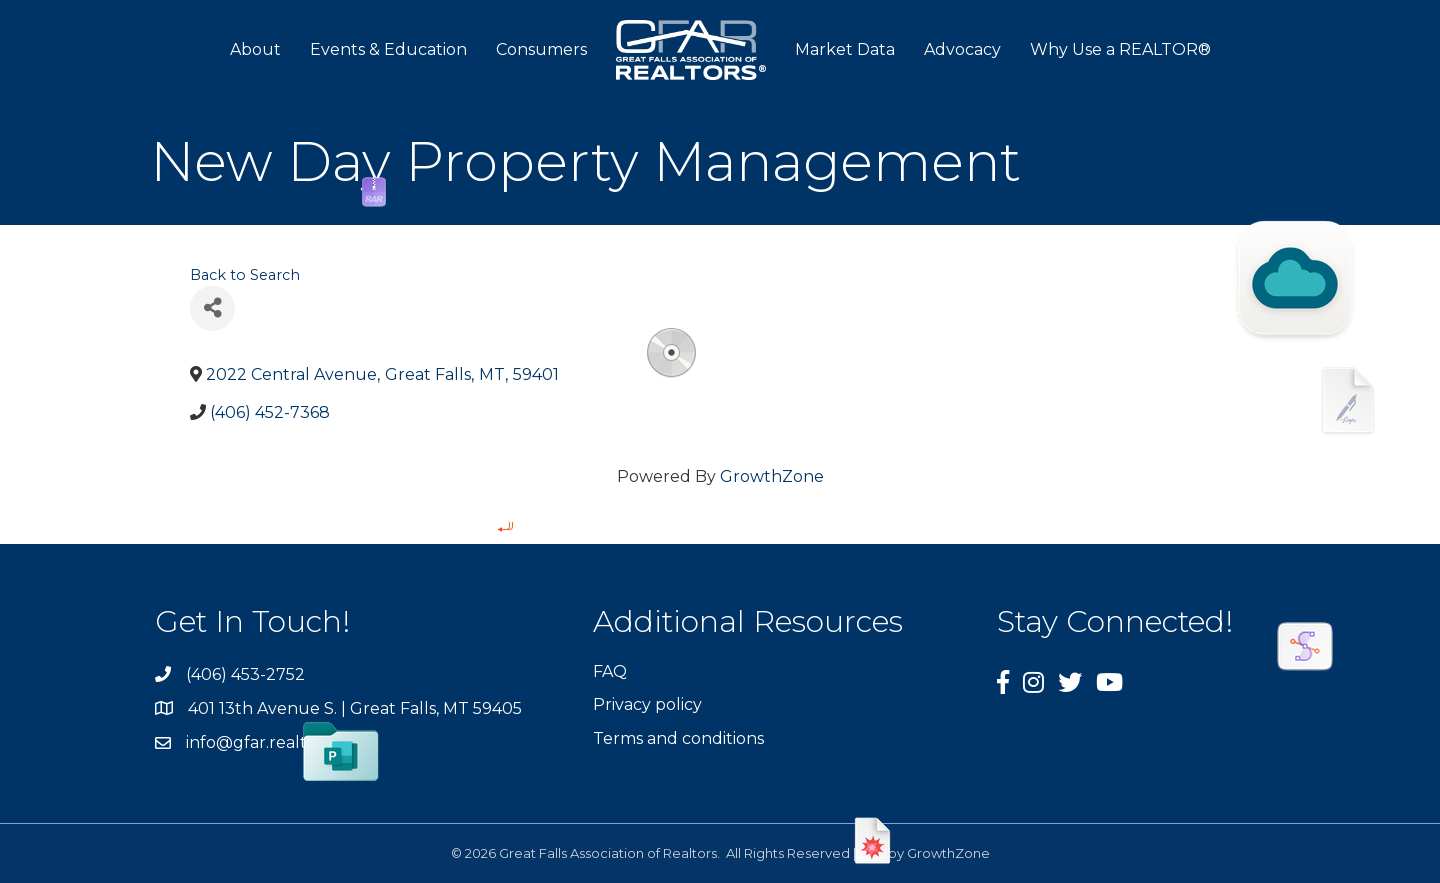 The width and height of the screenshot is (1440, 883). What do you see at coordinates (1305, 645) in the screenshot?
I see `compressed SVG vector image file` at bounding box center [1305, 645].